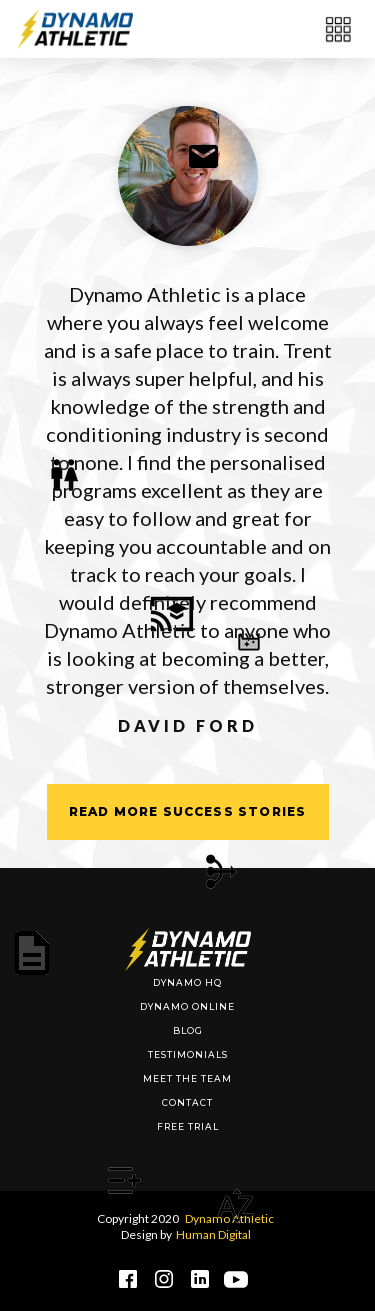  I want to click on merge or combine multiple inputs into one output, so click(221, 871).